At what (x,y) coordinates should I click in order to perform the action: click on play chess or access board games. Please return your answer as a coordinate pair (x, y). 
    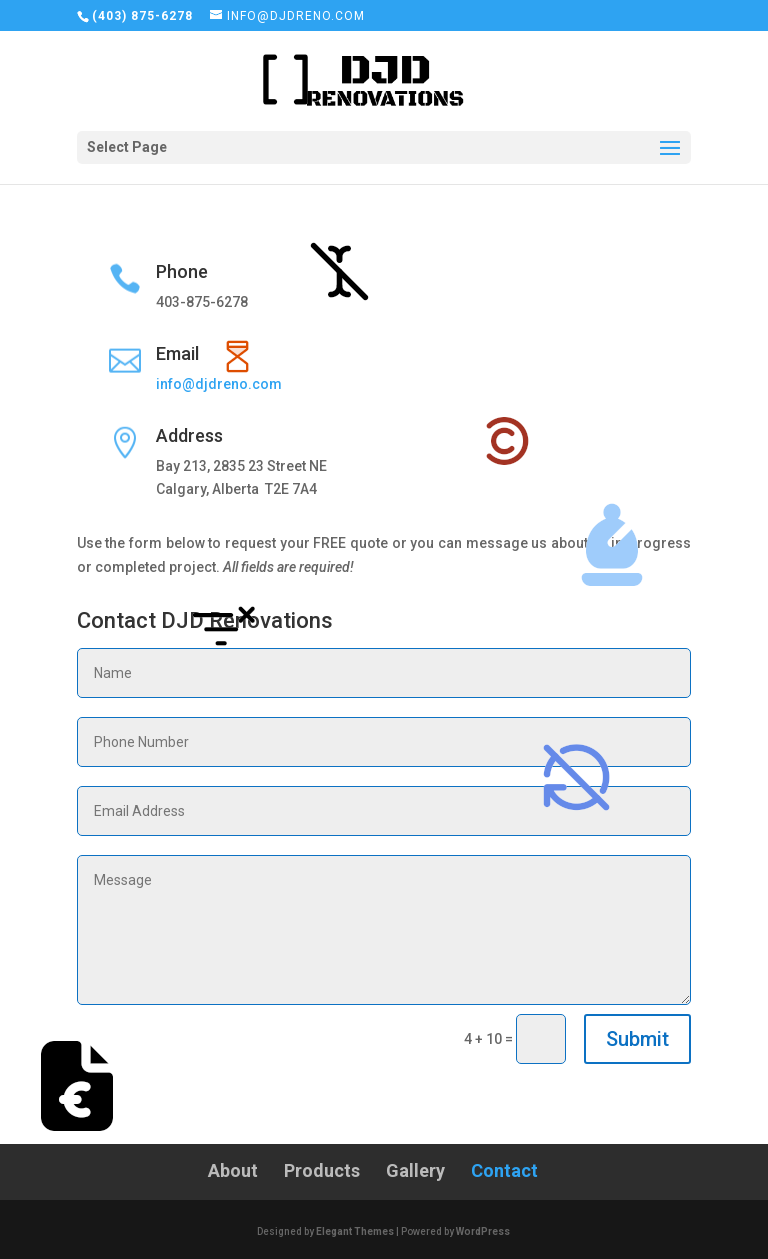
    Looking at the image, I should click on (612, 547).